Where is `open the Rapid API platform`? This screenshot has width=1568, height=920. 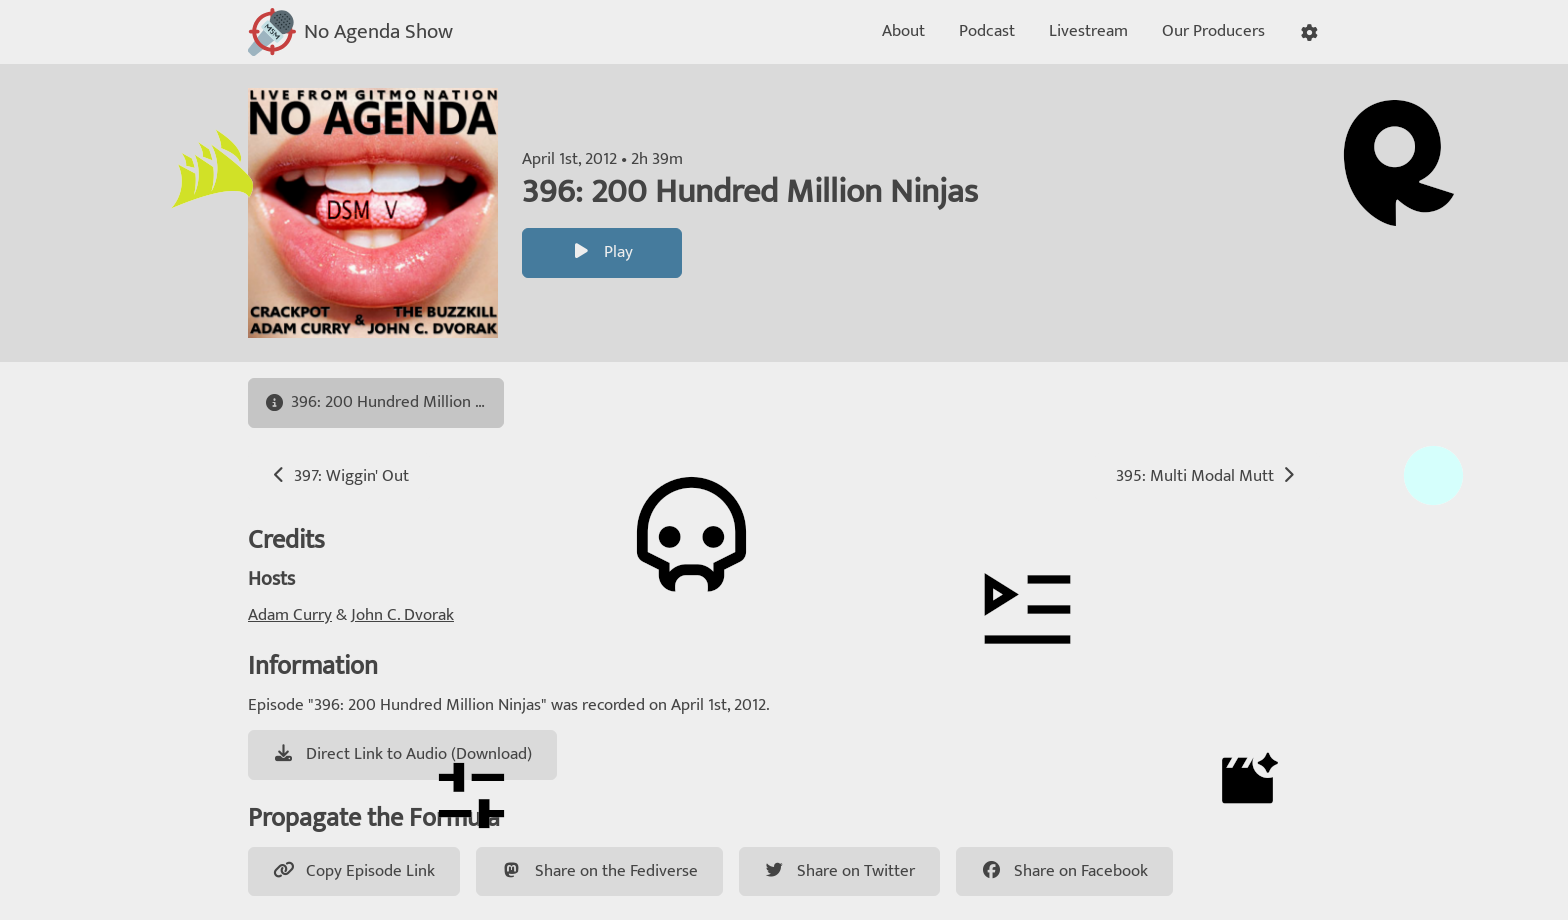
open the Rapid API platform is located at coordinates (1399, 163).